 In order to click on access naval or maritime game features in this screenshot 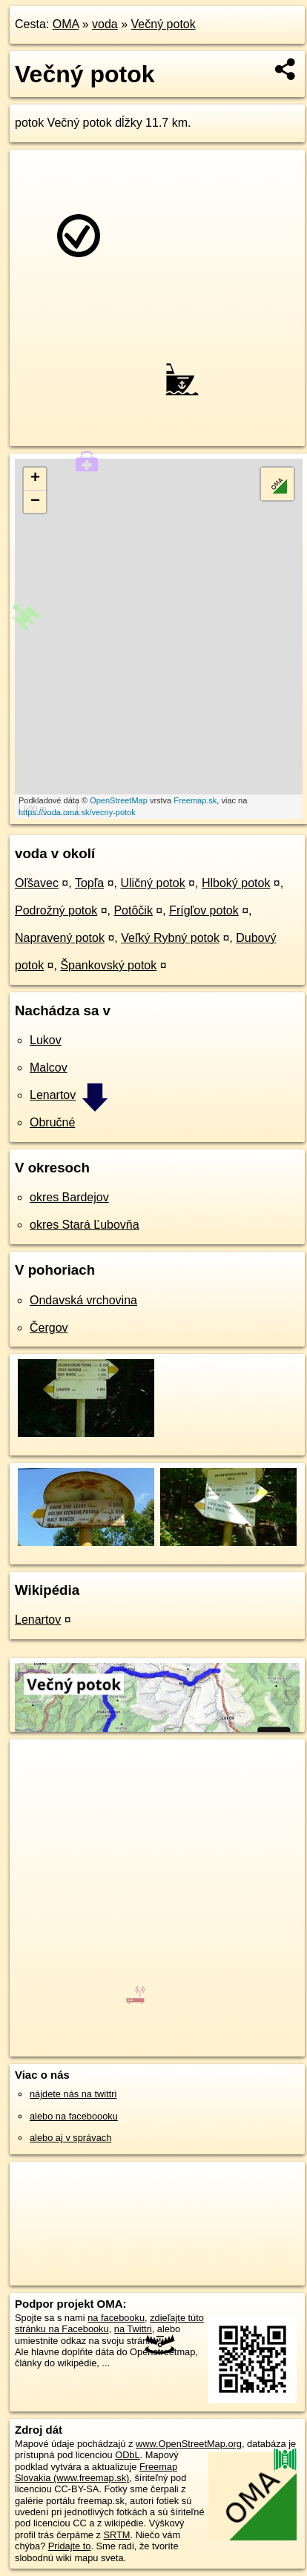, I will do `click(182, 379)`.